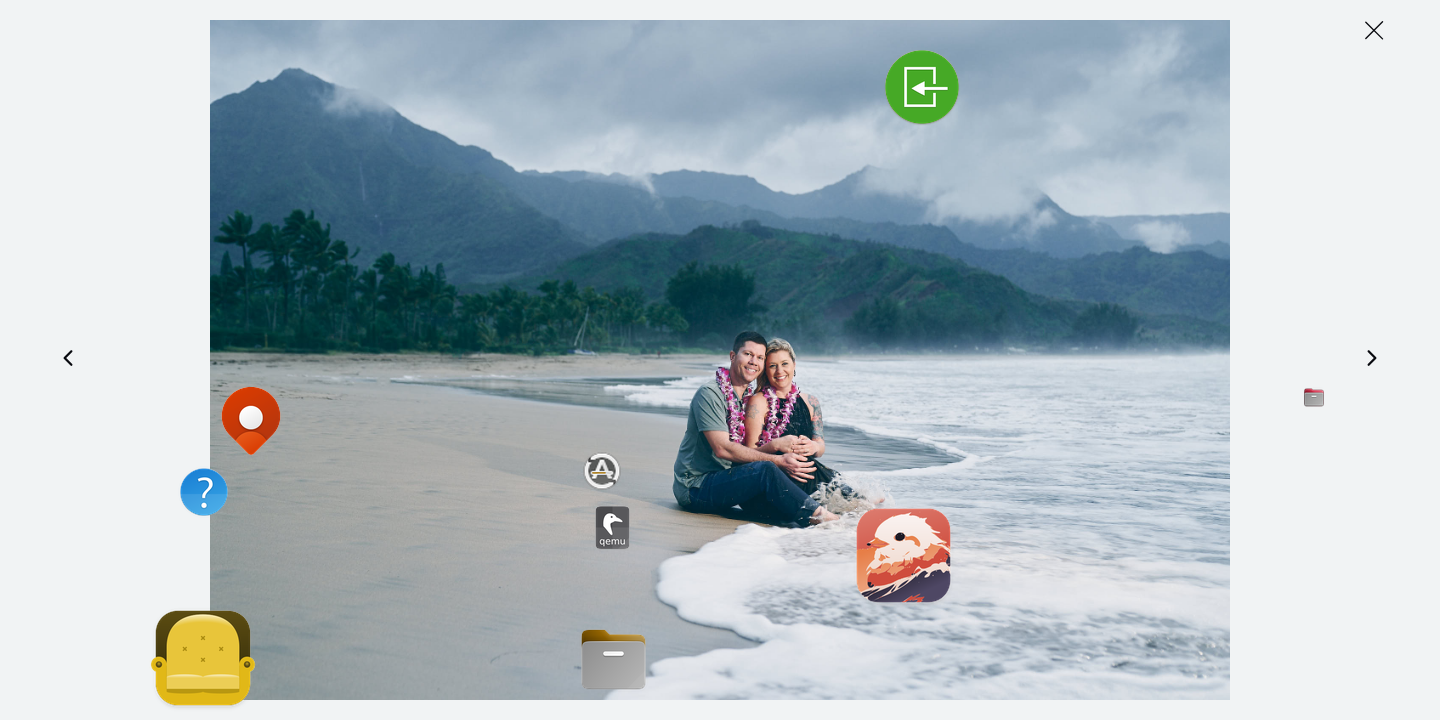 Image resolution: width=1440 pixels, height=720 pixels. I want to click on qemu virtual disk image file, so click(612, 527).